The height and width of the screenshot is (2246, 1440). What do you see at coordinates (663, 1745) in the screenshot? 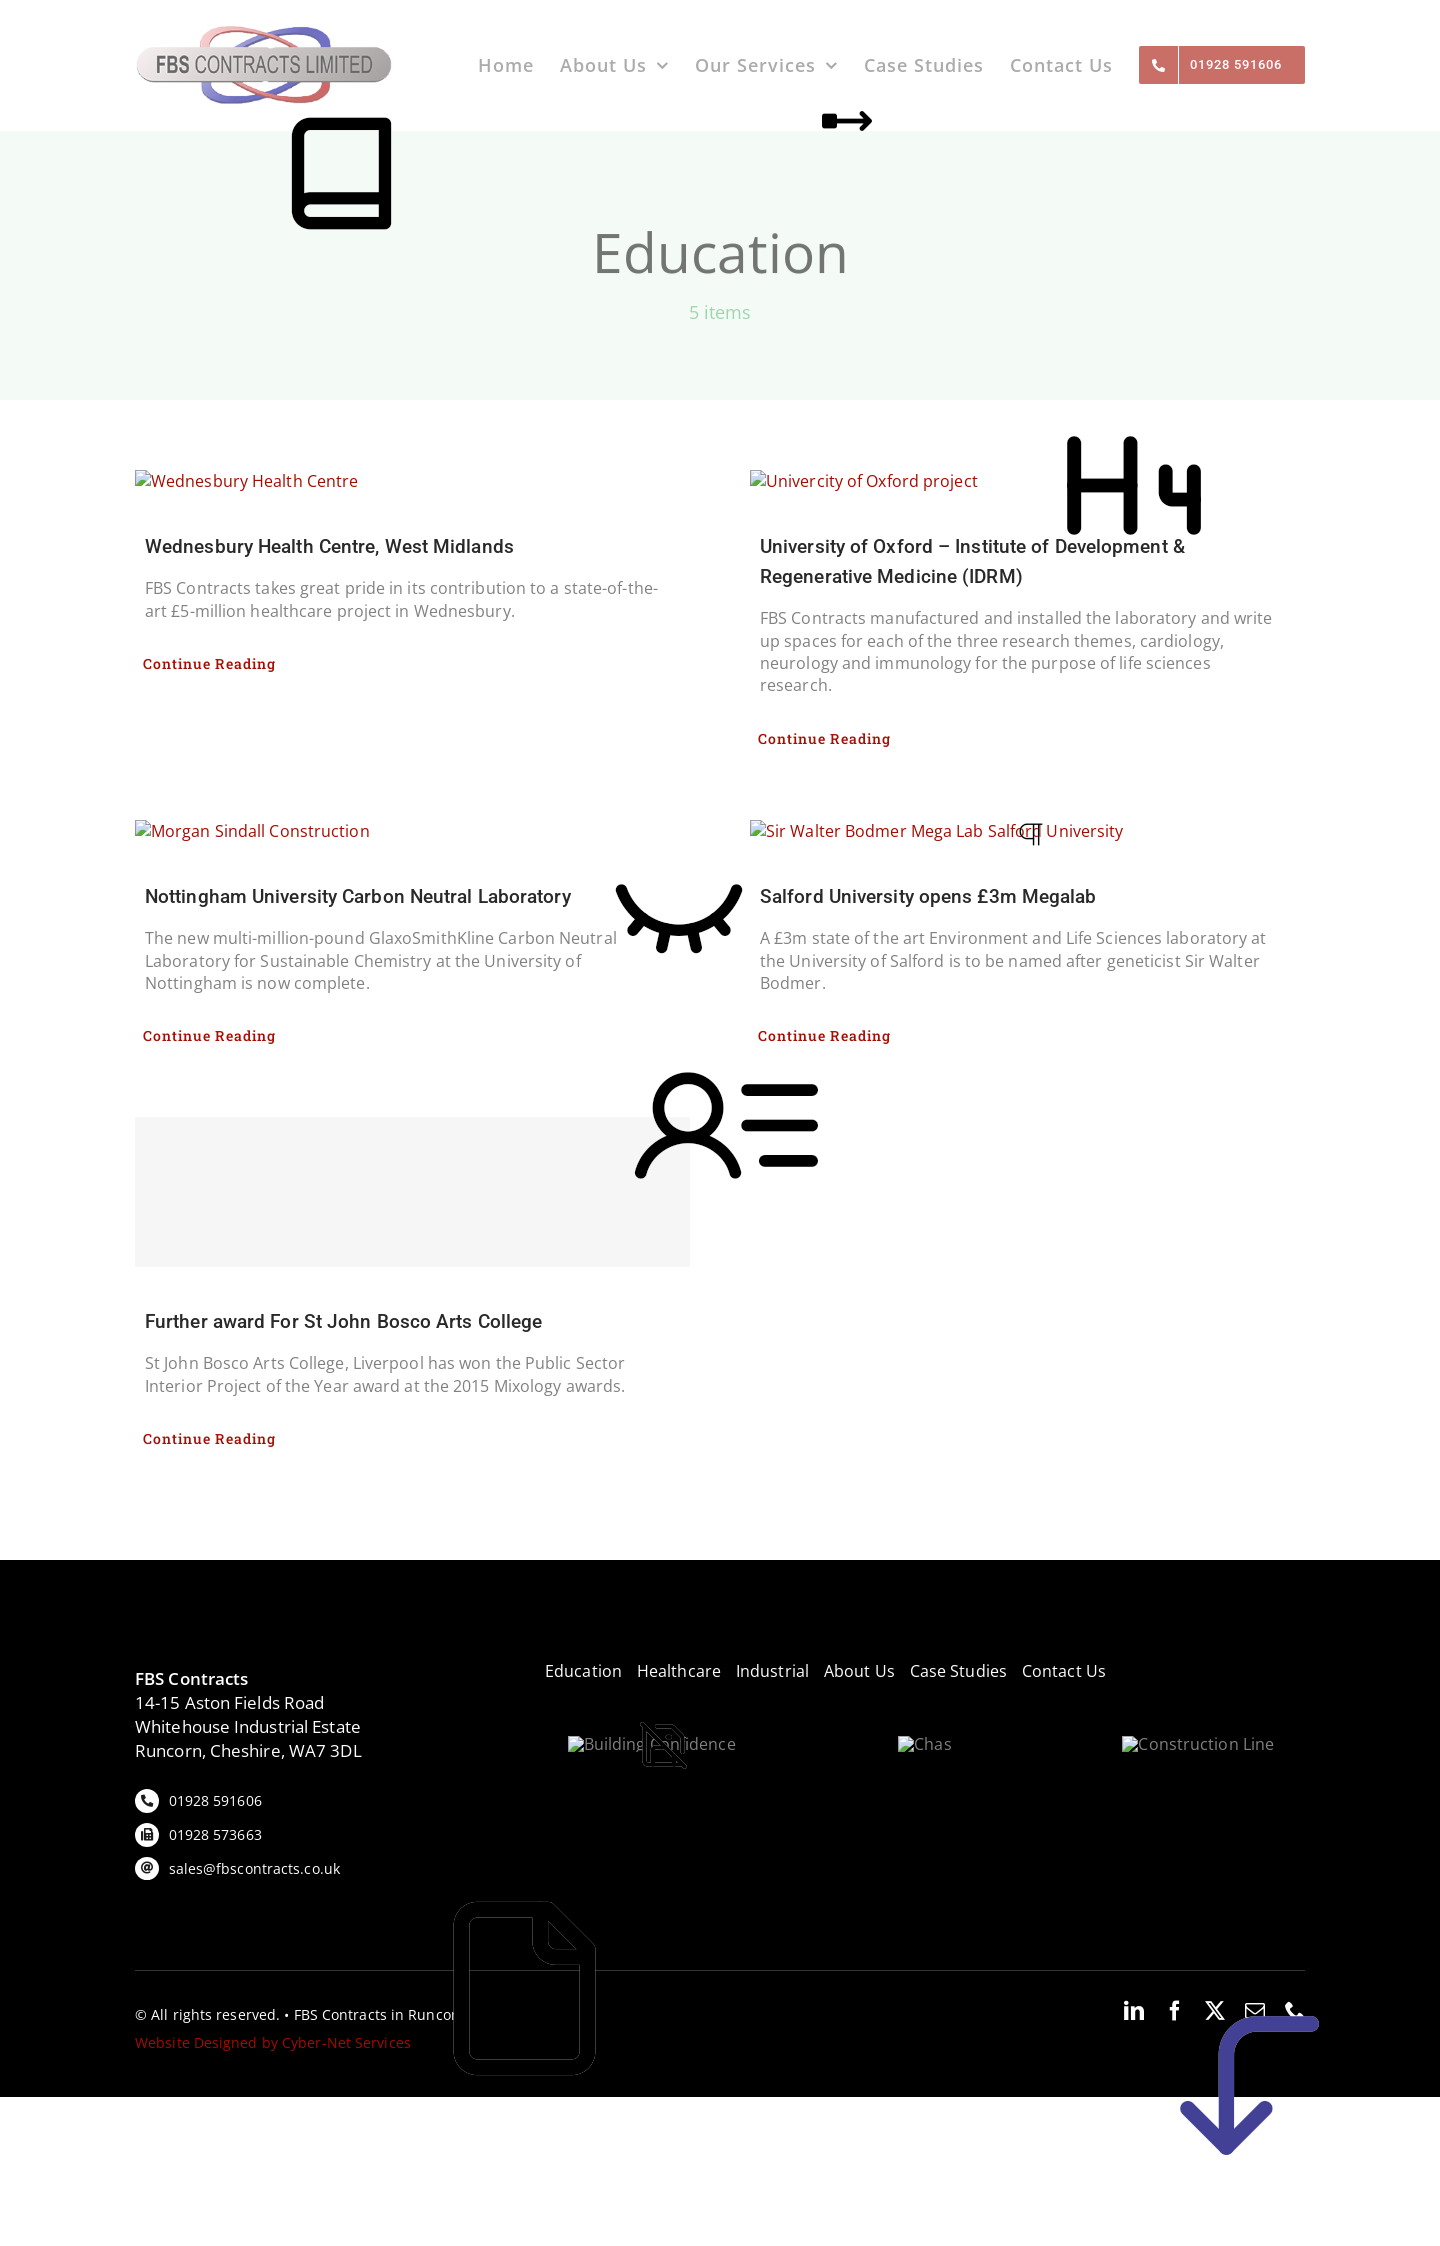
I see `save function is disabled or unavailable` at bounding box center [663, 1745].